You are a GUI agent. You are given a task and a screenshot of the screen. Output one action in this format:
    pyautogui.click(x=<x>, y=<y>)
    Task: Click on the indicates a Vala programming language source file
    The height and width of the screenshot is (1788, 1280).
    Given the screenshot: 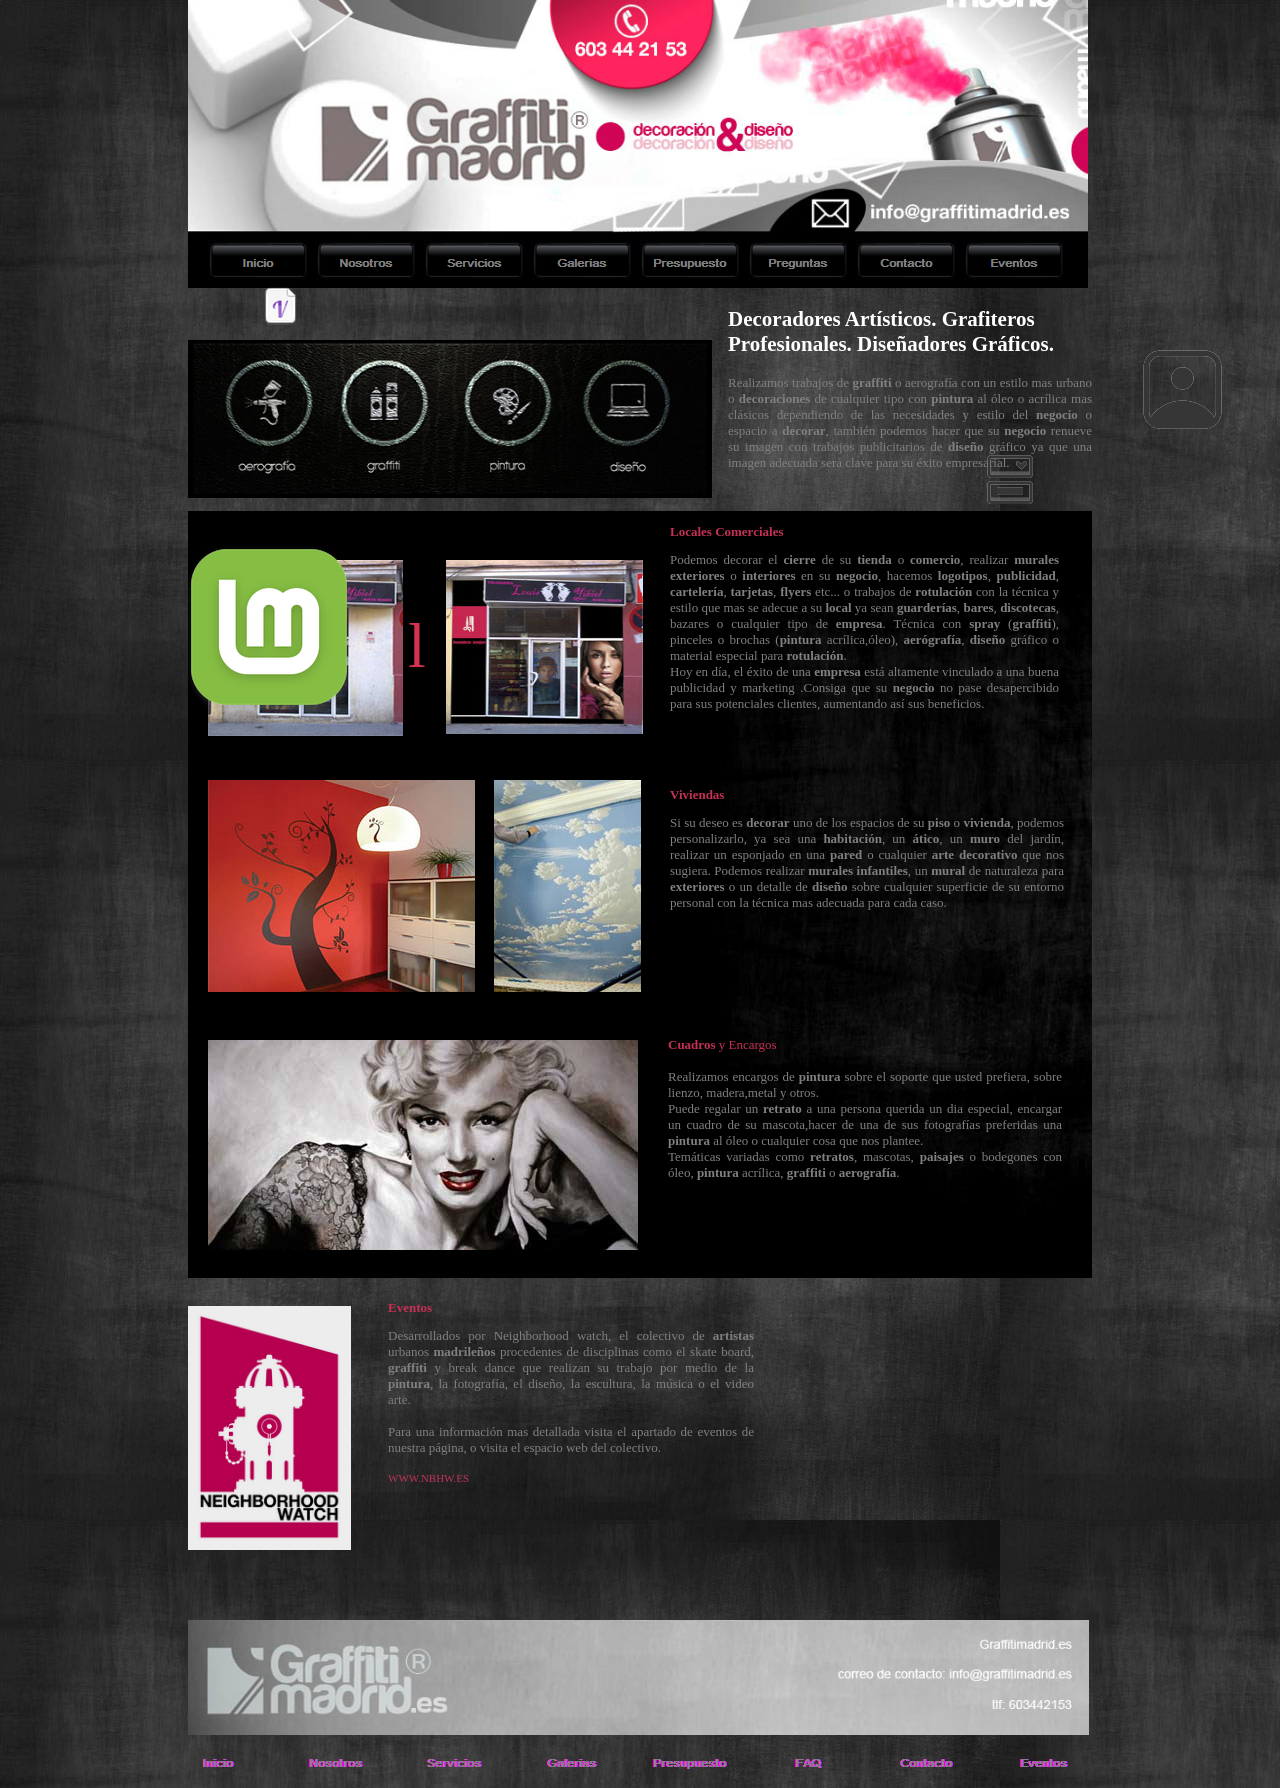 What is the action you would take?
    pyautogui.click(x=280, y=305)
    